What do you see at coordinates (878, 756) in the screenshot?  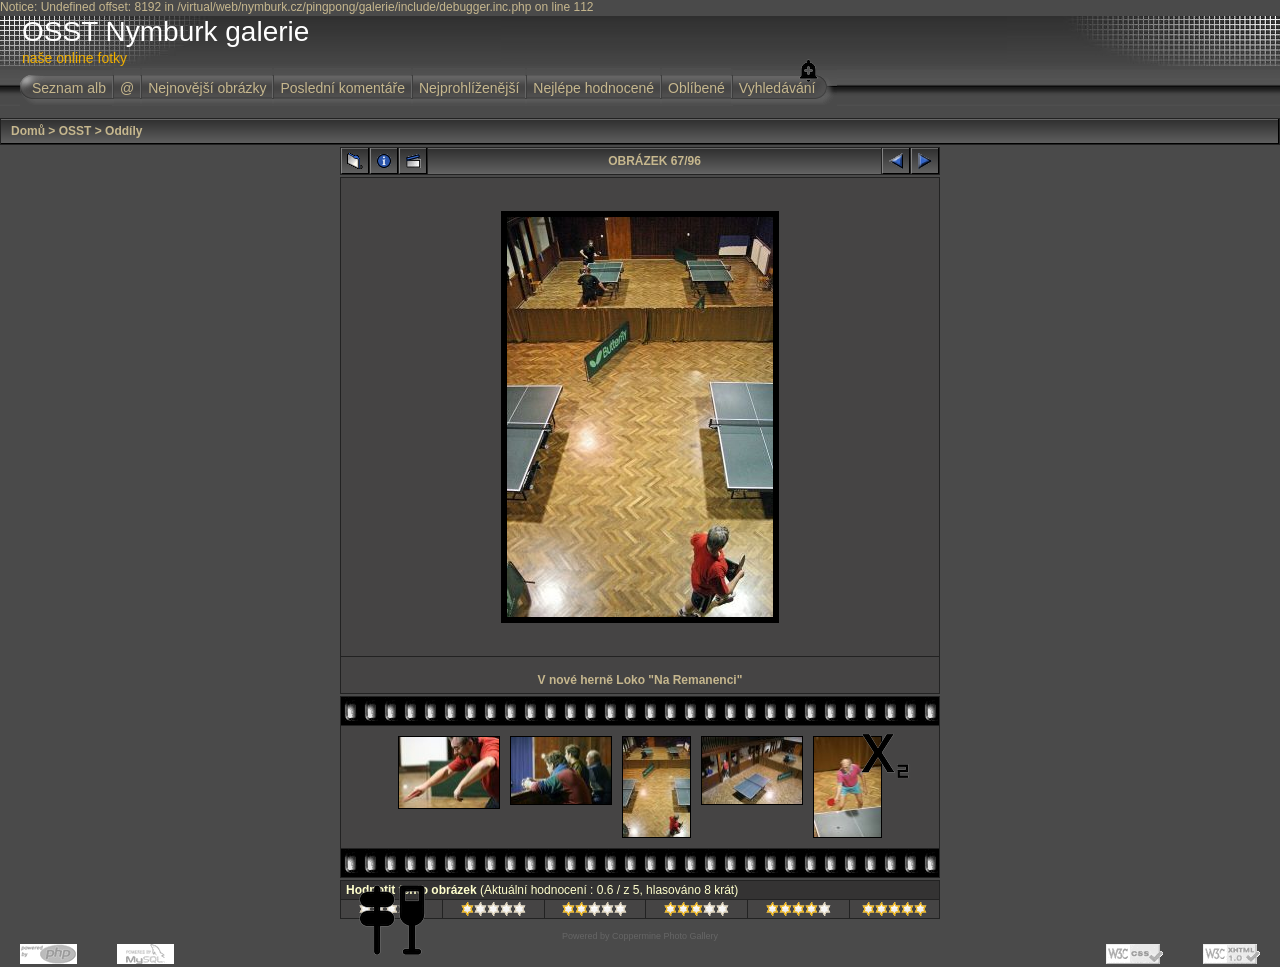 I see `format text as subscript` at bounding box center [878, 756].